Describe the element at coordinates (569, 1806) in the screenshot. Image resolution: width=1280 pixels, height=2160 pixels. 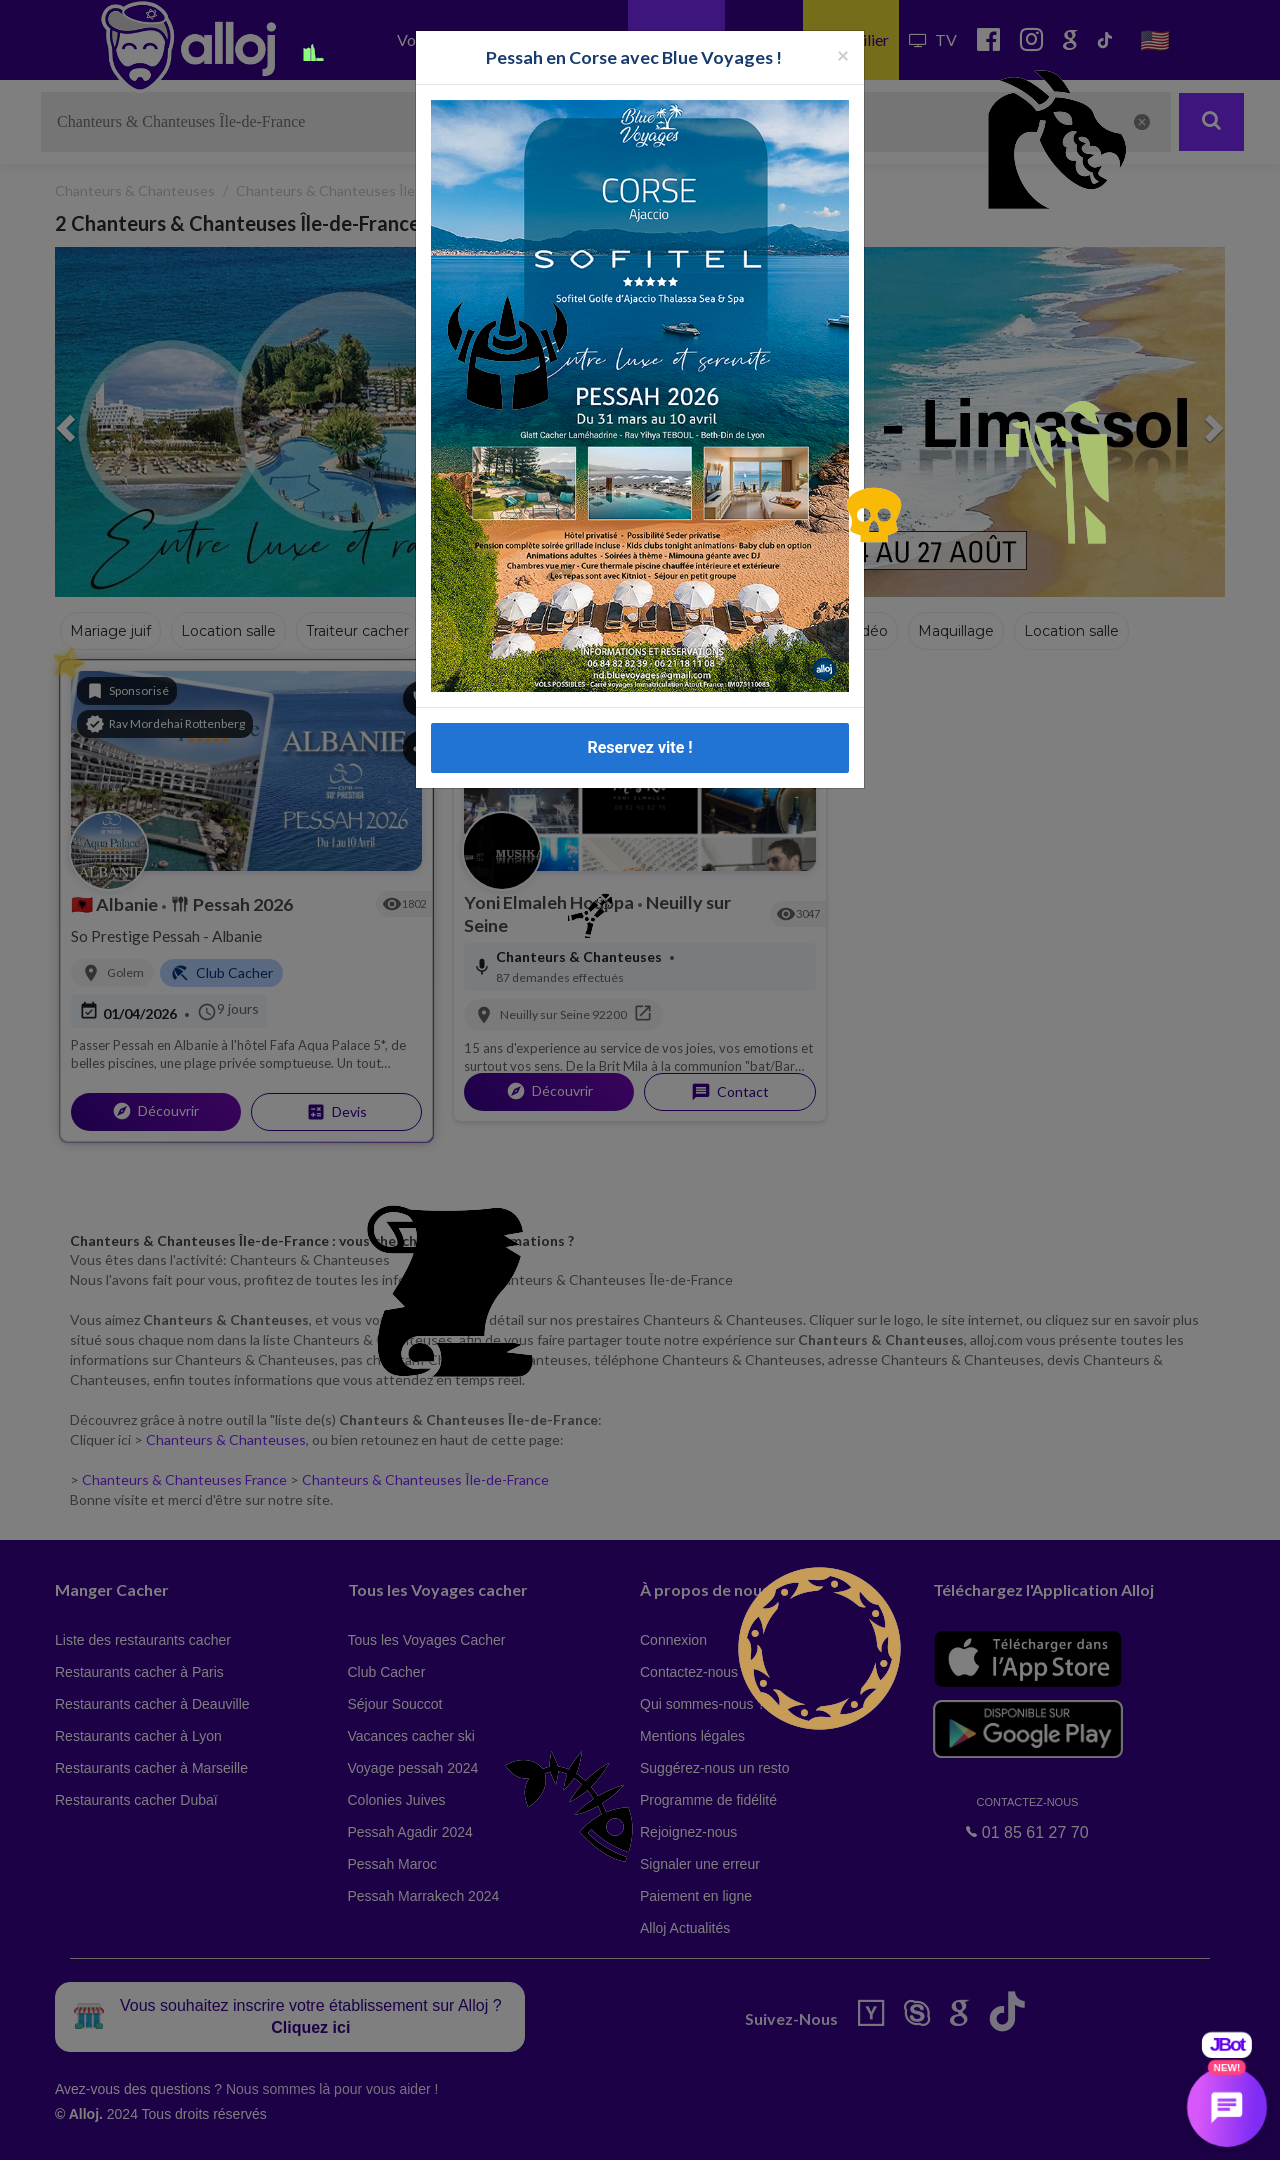
I see `indicates an empty or depleted resource` at that location.